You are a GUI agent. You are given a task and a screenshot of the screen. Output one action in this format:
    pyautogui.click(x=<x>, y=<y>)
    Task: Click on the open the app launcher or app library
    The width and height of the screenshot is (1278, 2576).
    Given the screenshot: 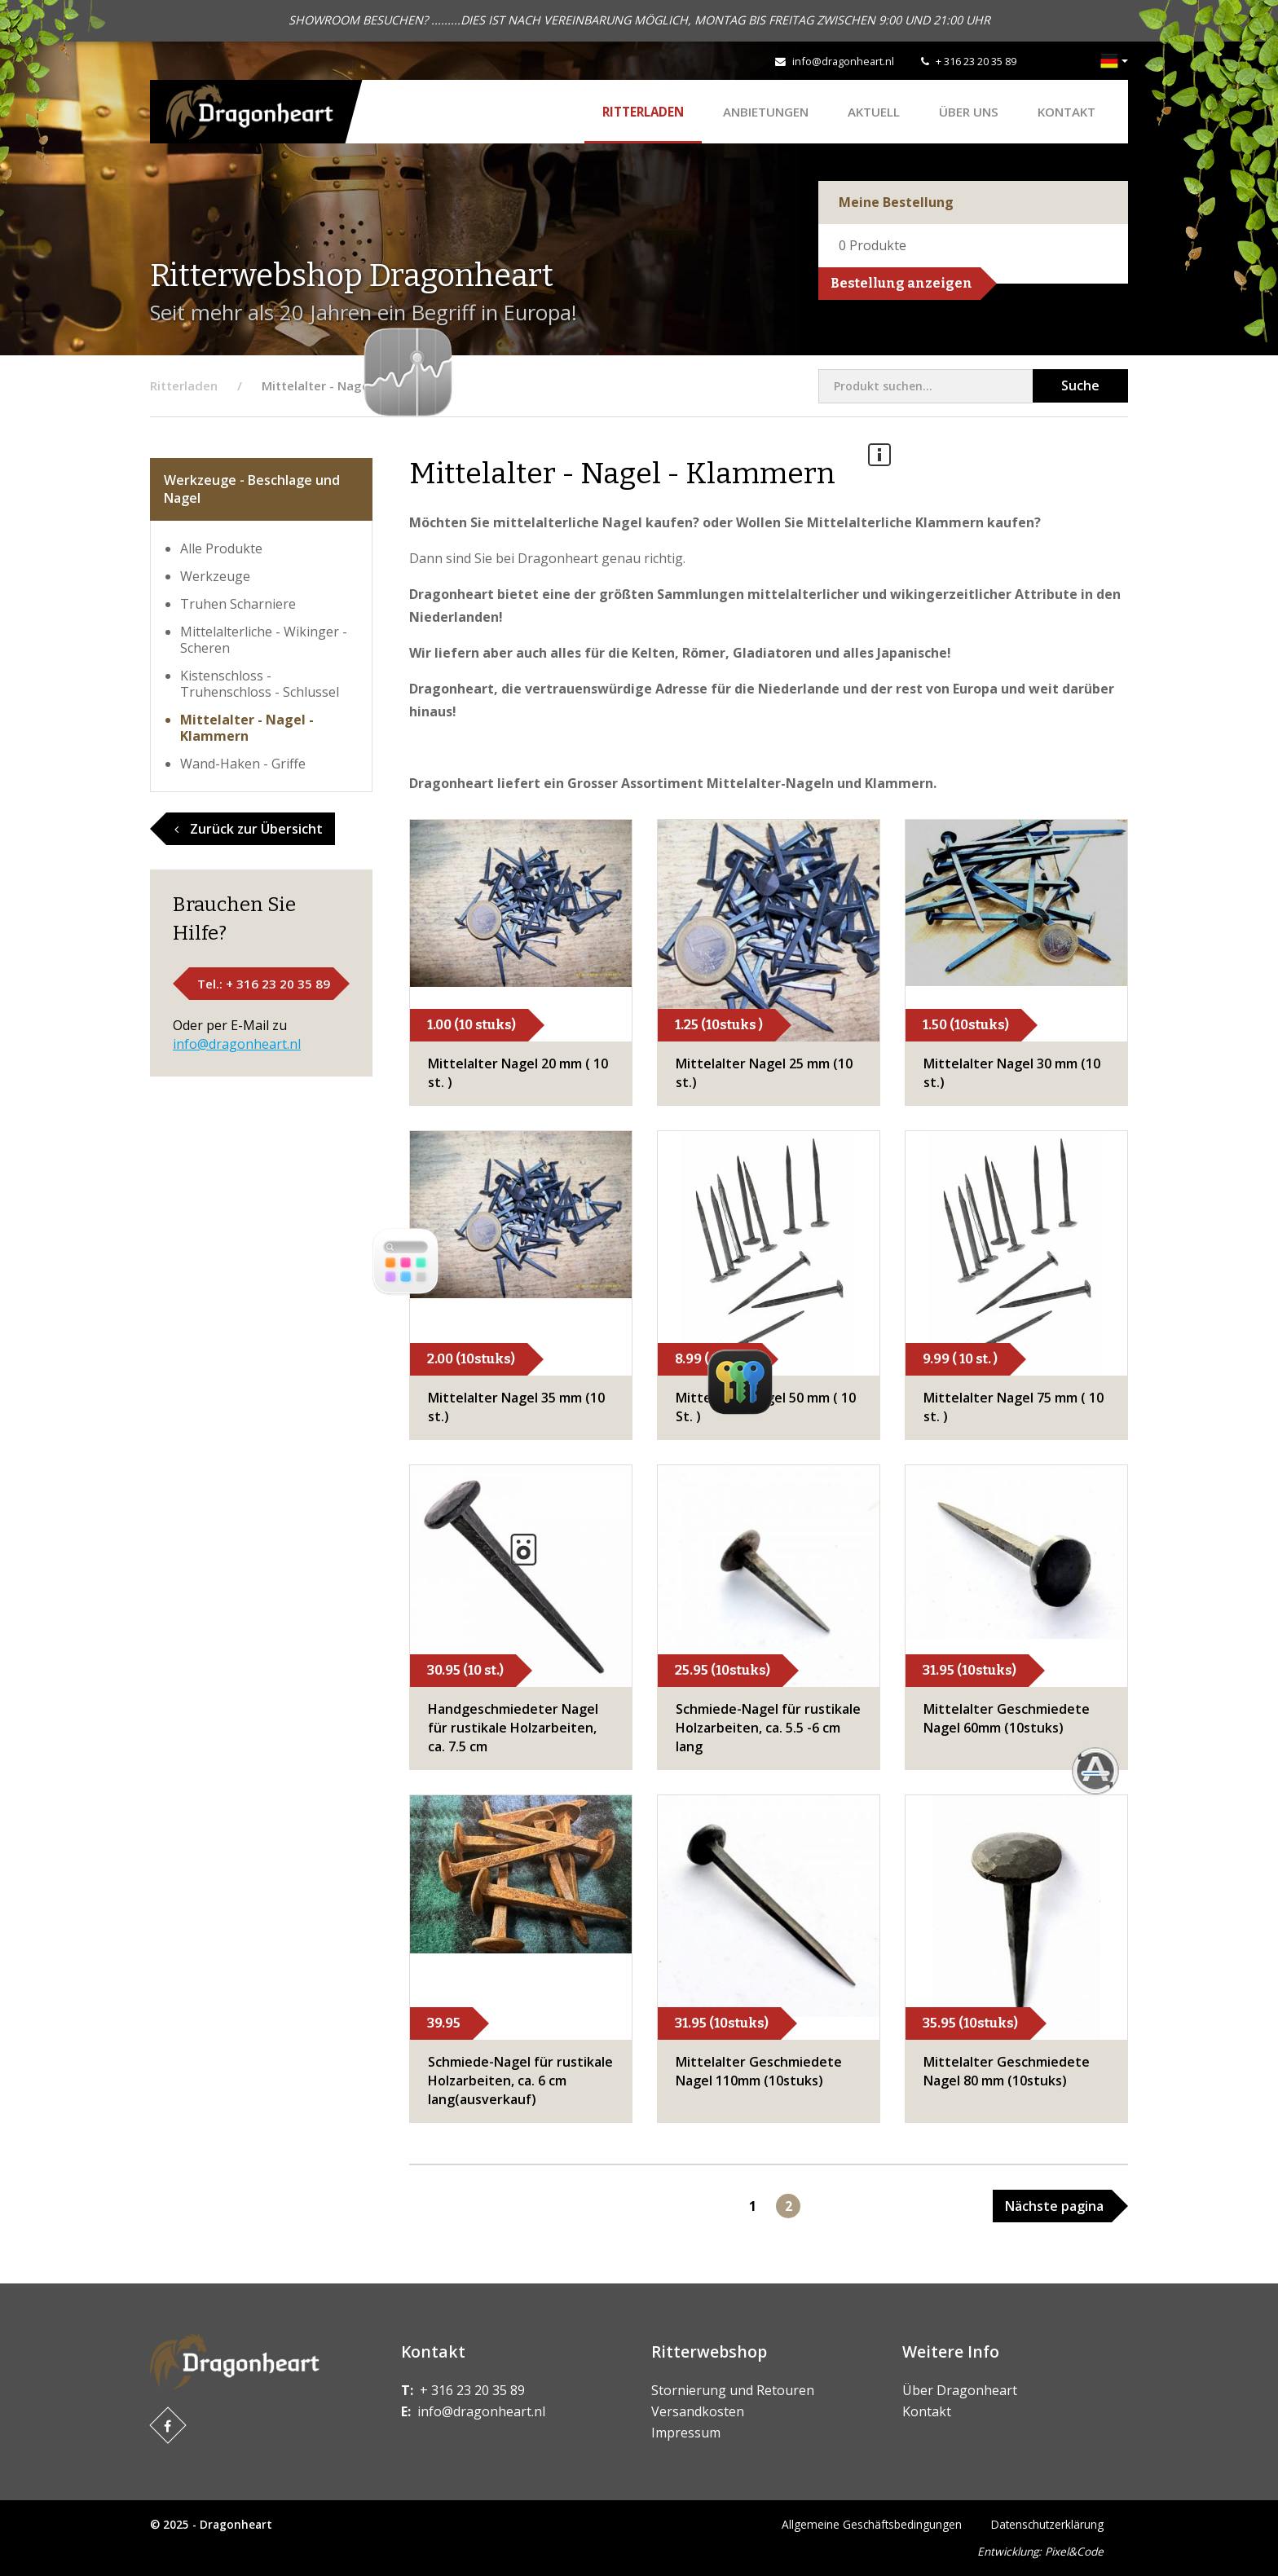 What is the action you would take?
    pyautogui.click(x=405, y=1261)
    